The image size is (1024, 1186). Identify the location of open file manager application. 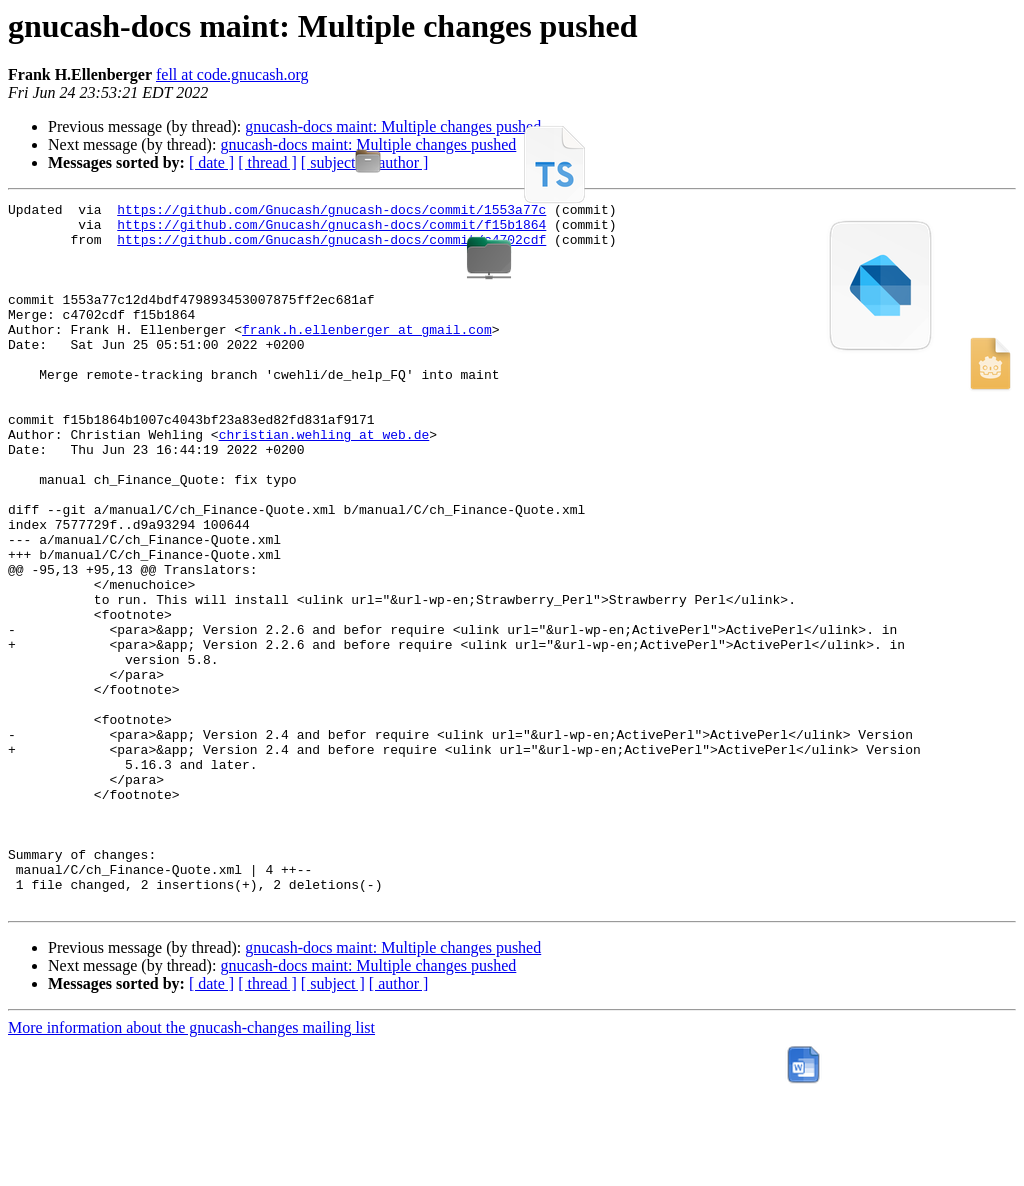
(368, 161).